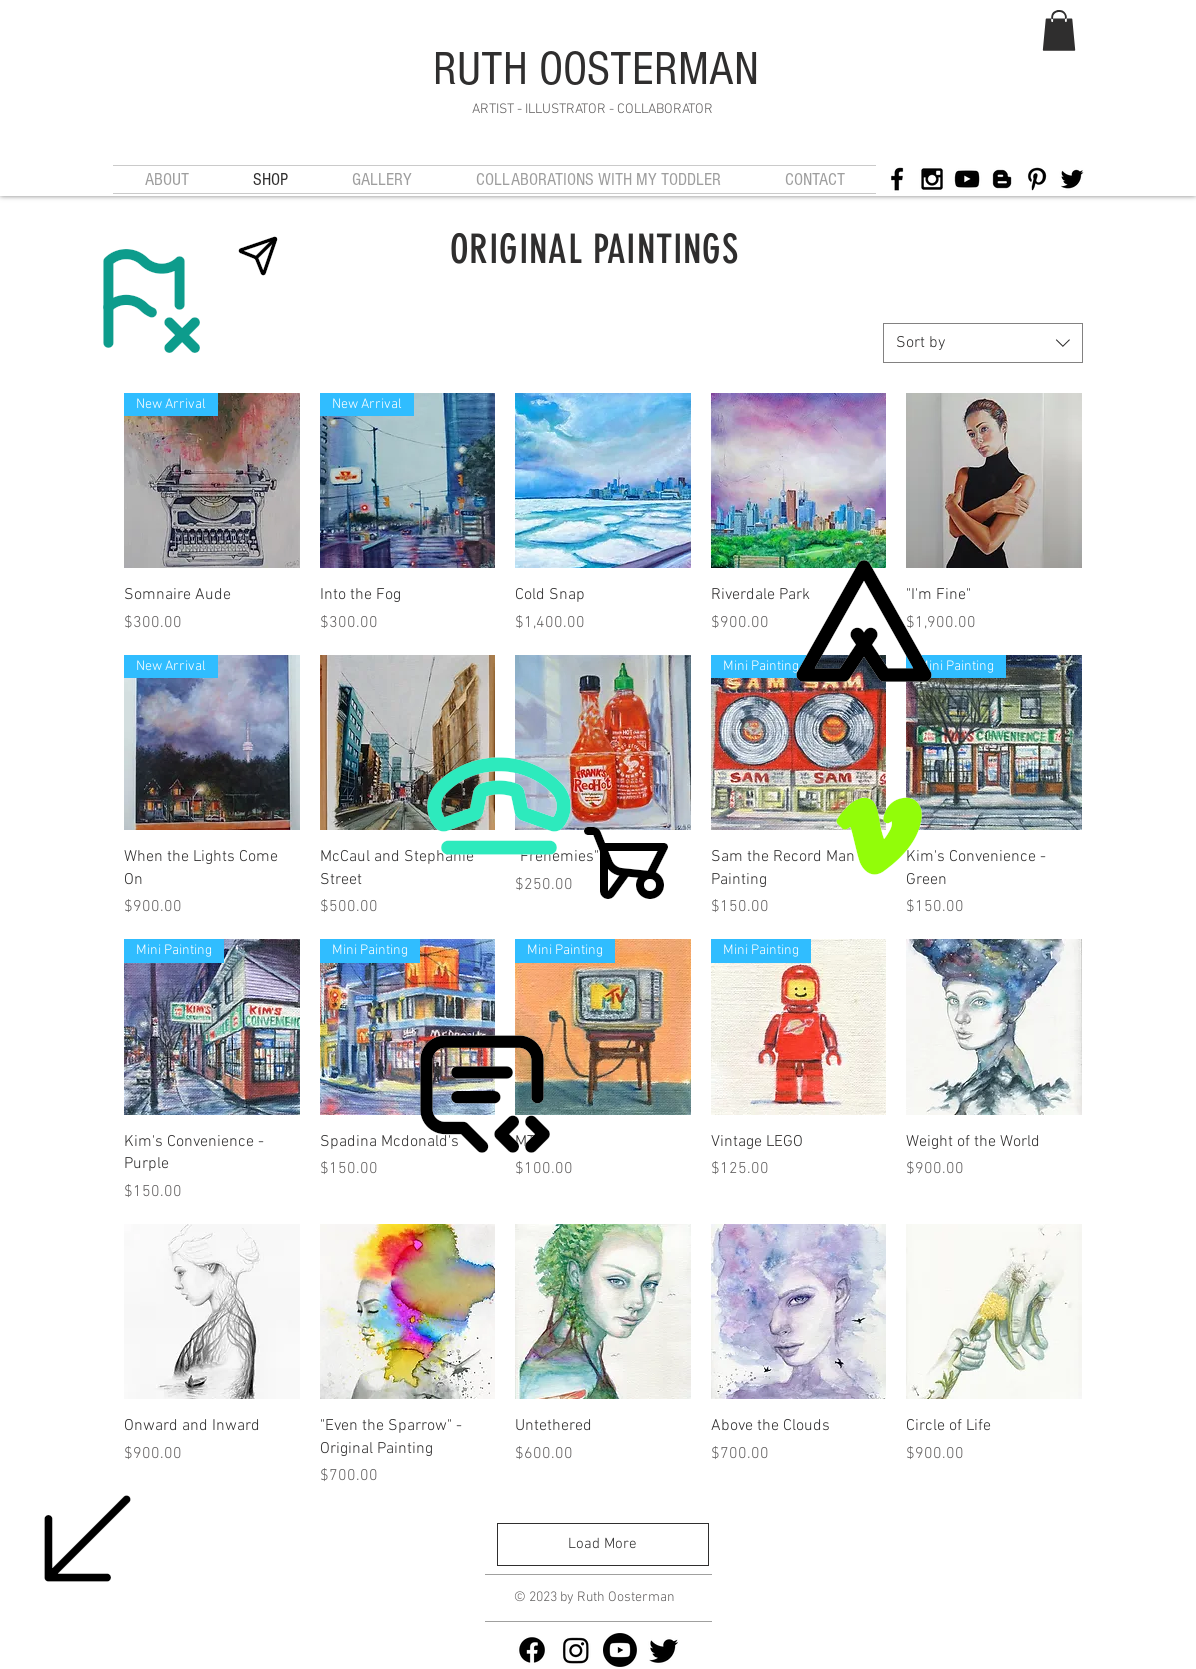 The width and height of the screenshot is (1196, 1669). Describe the element at coordinates (482, 1091) in the screenshot. I see `view code snippets in messages` at that location.